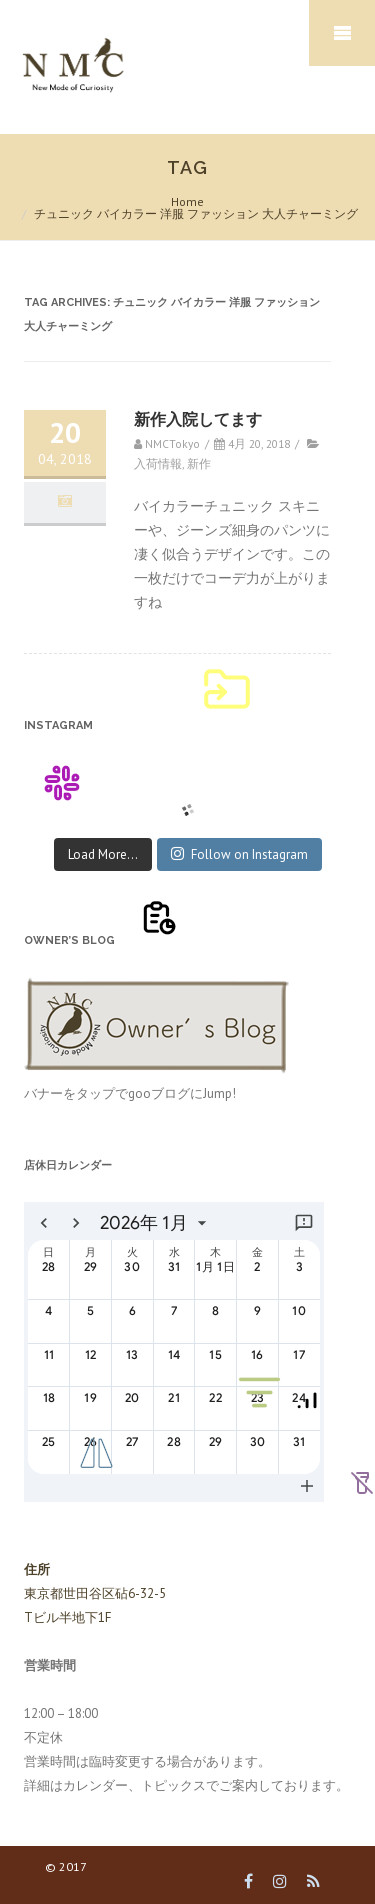 The width and height of the screenshot is (375, 1904). Describe the element at coordinates (158, 917) in the screenshot. I see `view report status or history` at that location.